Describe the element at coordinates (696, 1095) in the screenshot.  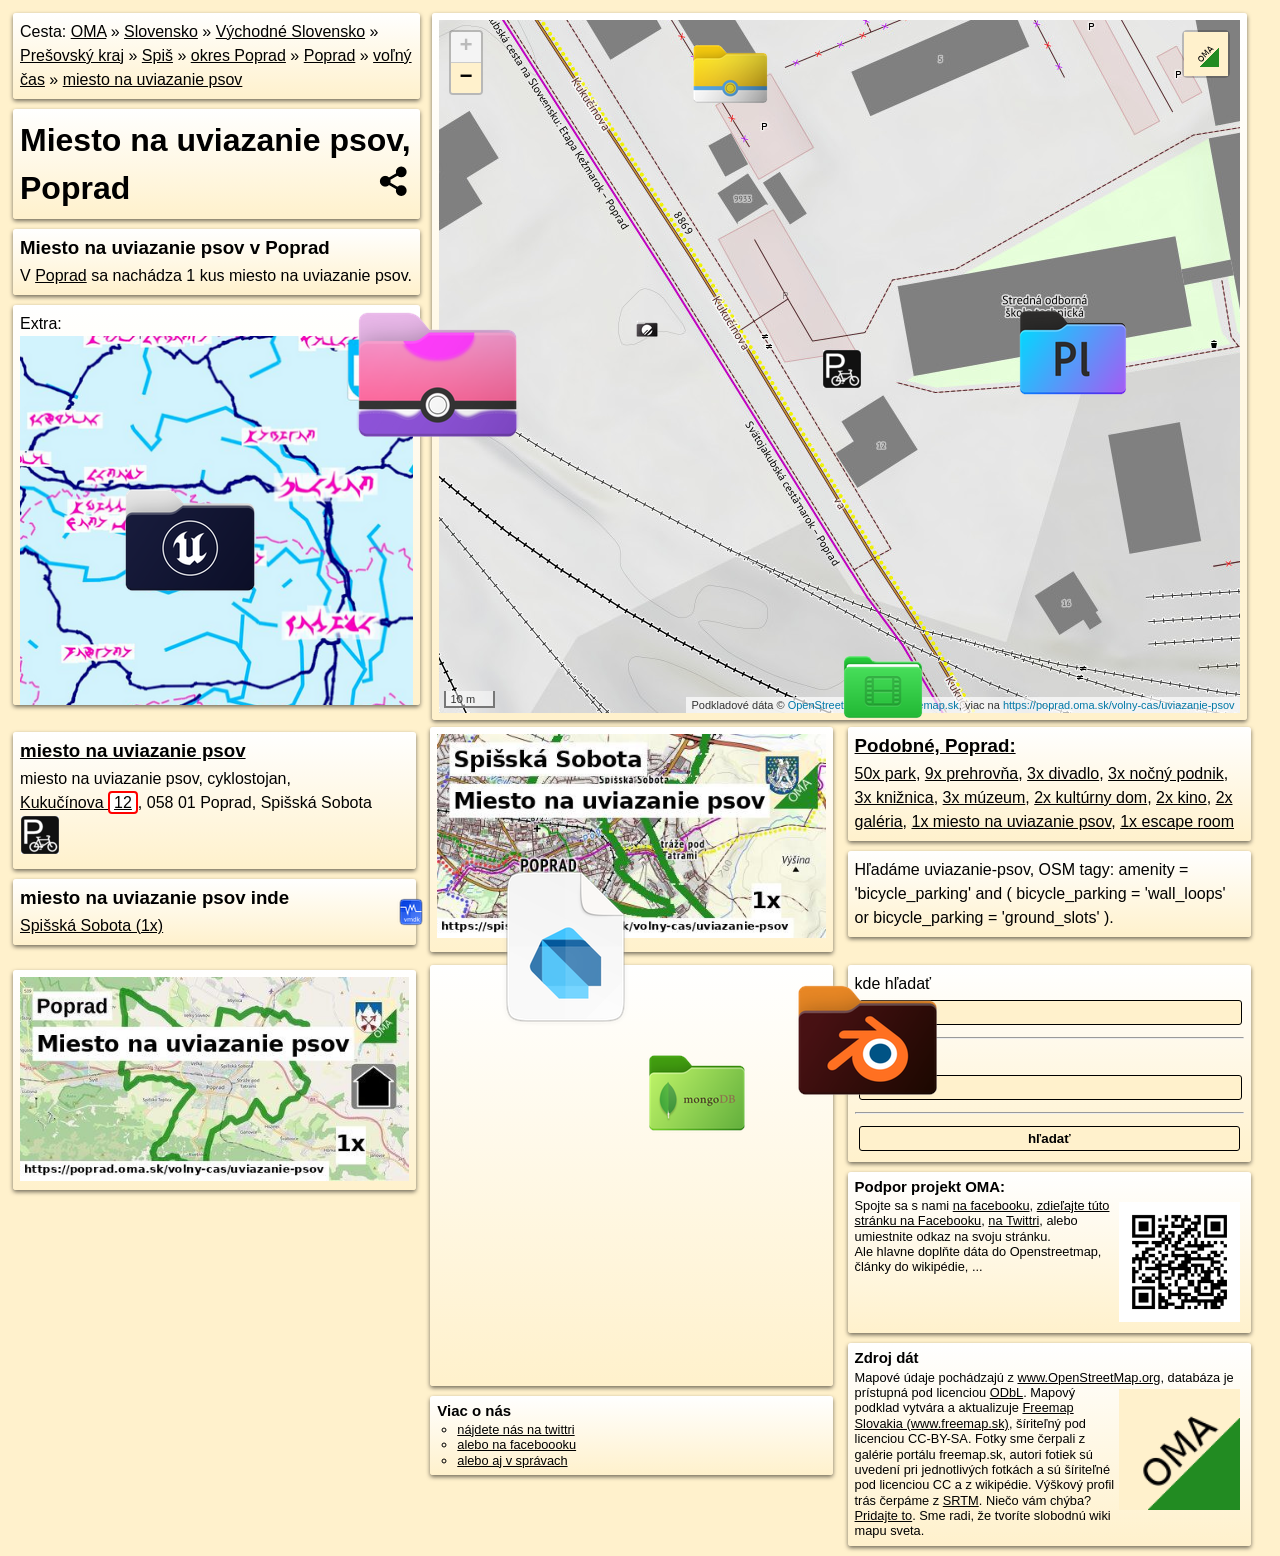
I see `open folder containing MongoDB database files` at that location.